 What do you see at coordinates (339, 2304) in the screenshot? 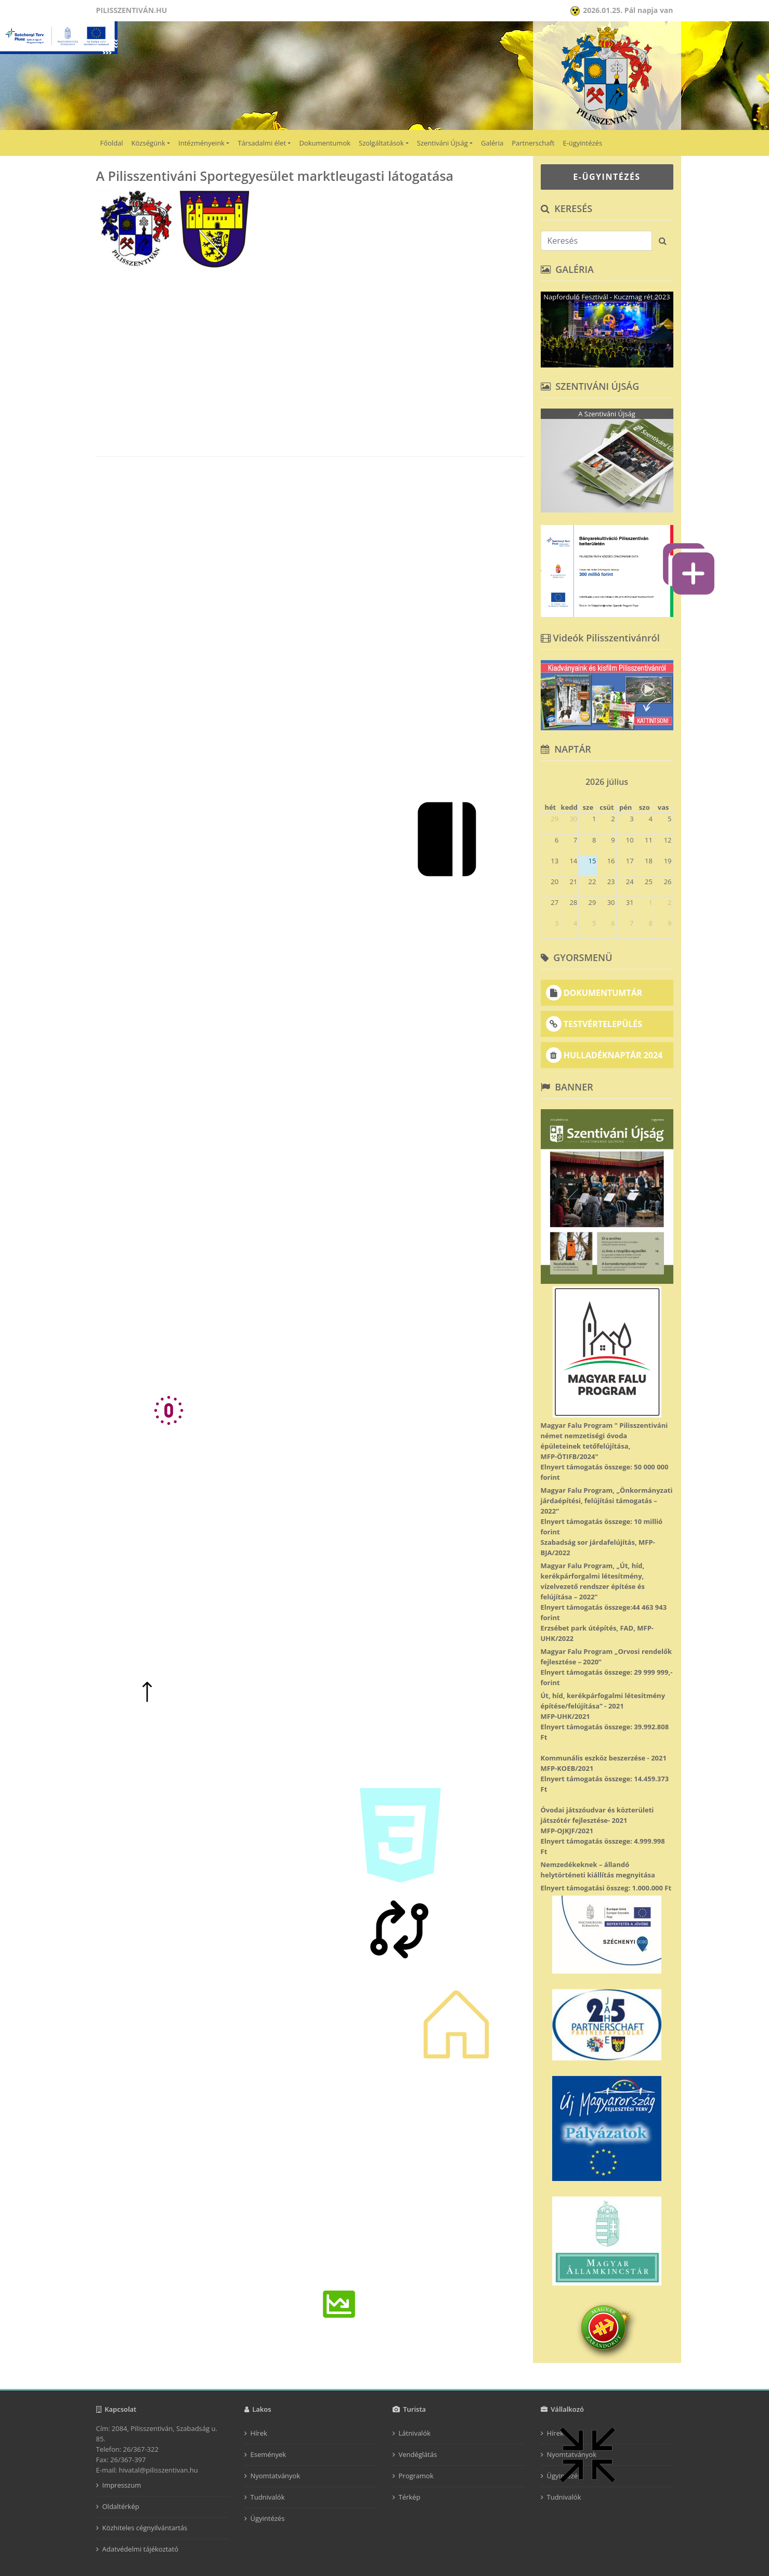
I see `view declining trend or performance data` at bounding box center [339, 2304].